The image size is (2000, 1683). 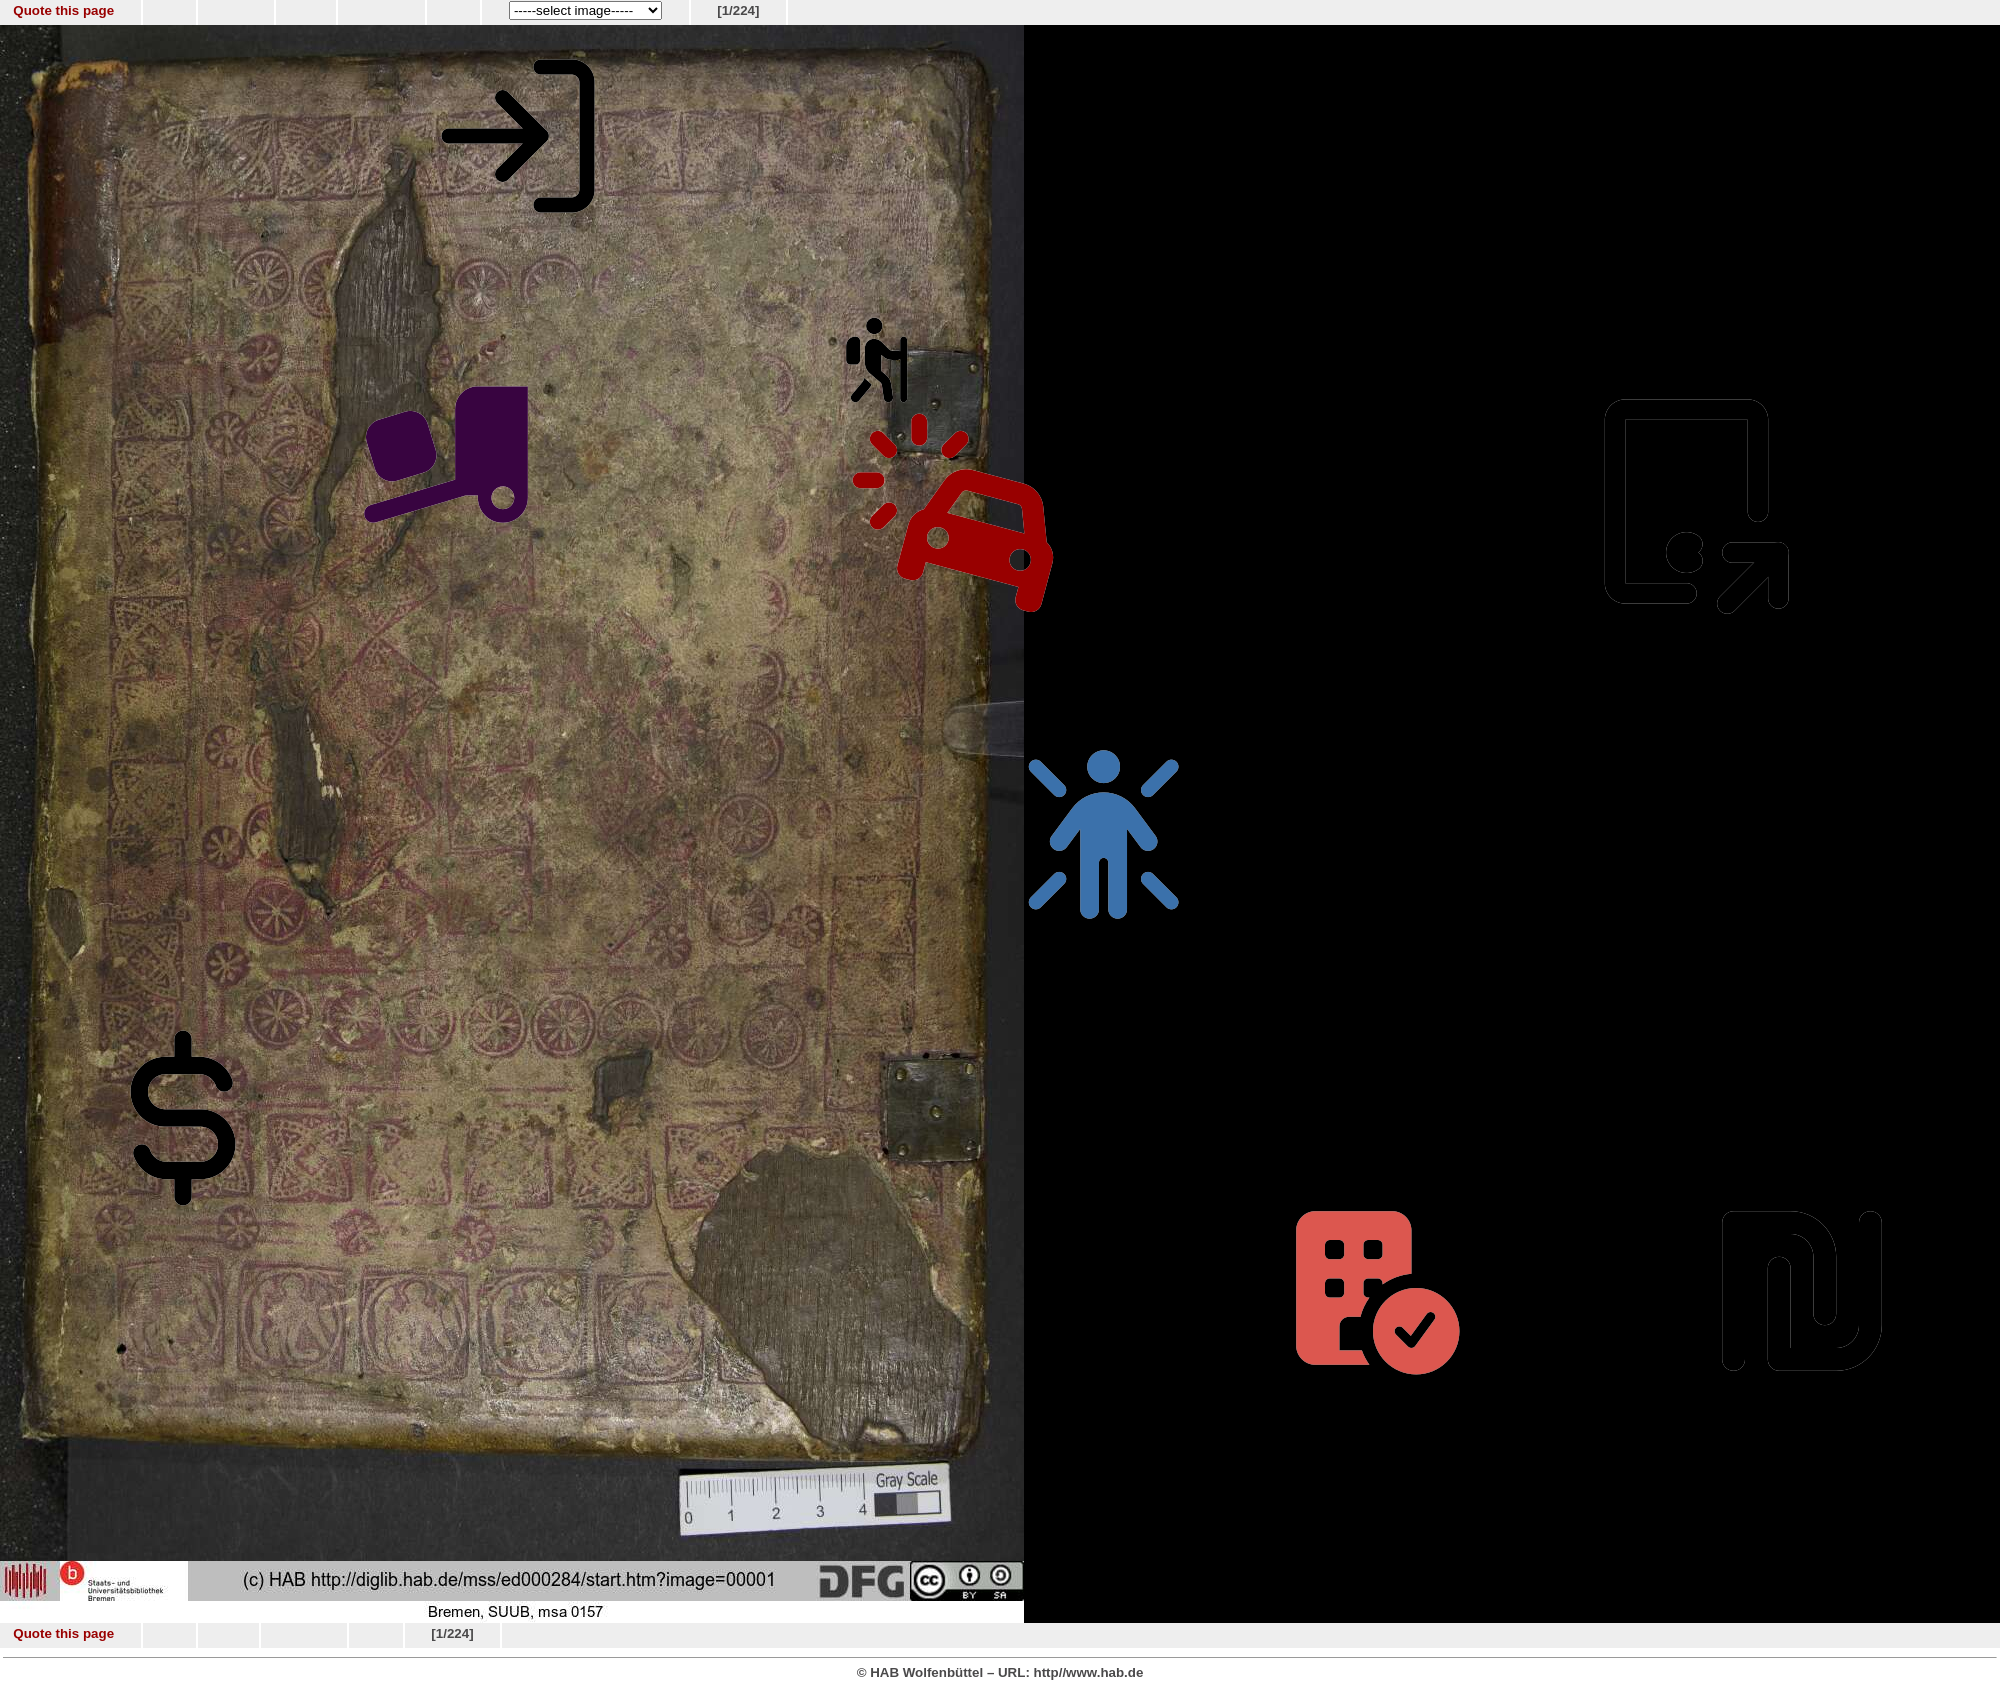 What do you see at coordinates (1686, 501) in the screenshot?
I see `share content from tablet to another device` at bounding box center [1686, 501].